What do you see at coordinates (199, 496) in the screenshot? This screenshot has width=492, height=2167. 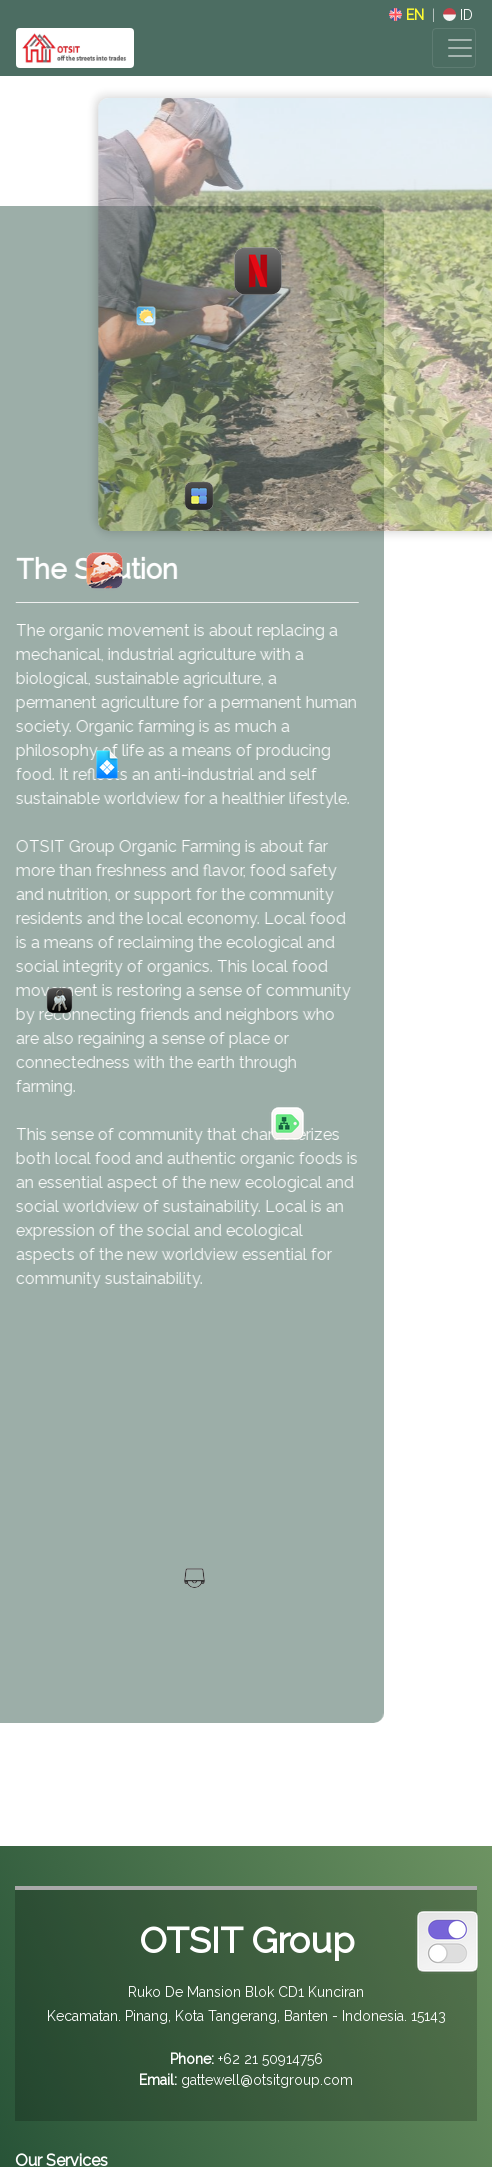 I see `launch swell foop puzzle game` at bounding box center [199, 496].